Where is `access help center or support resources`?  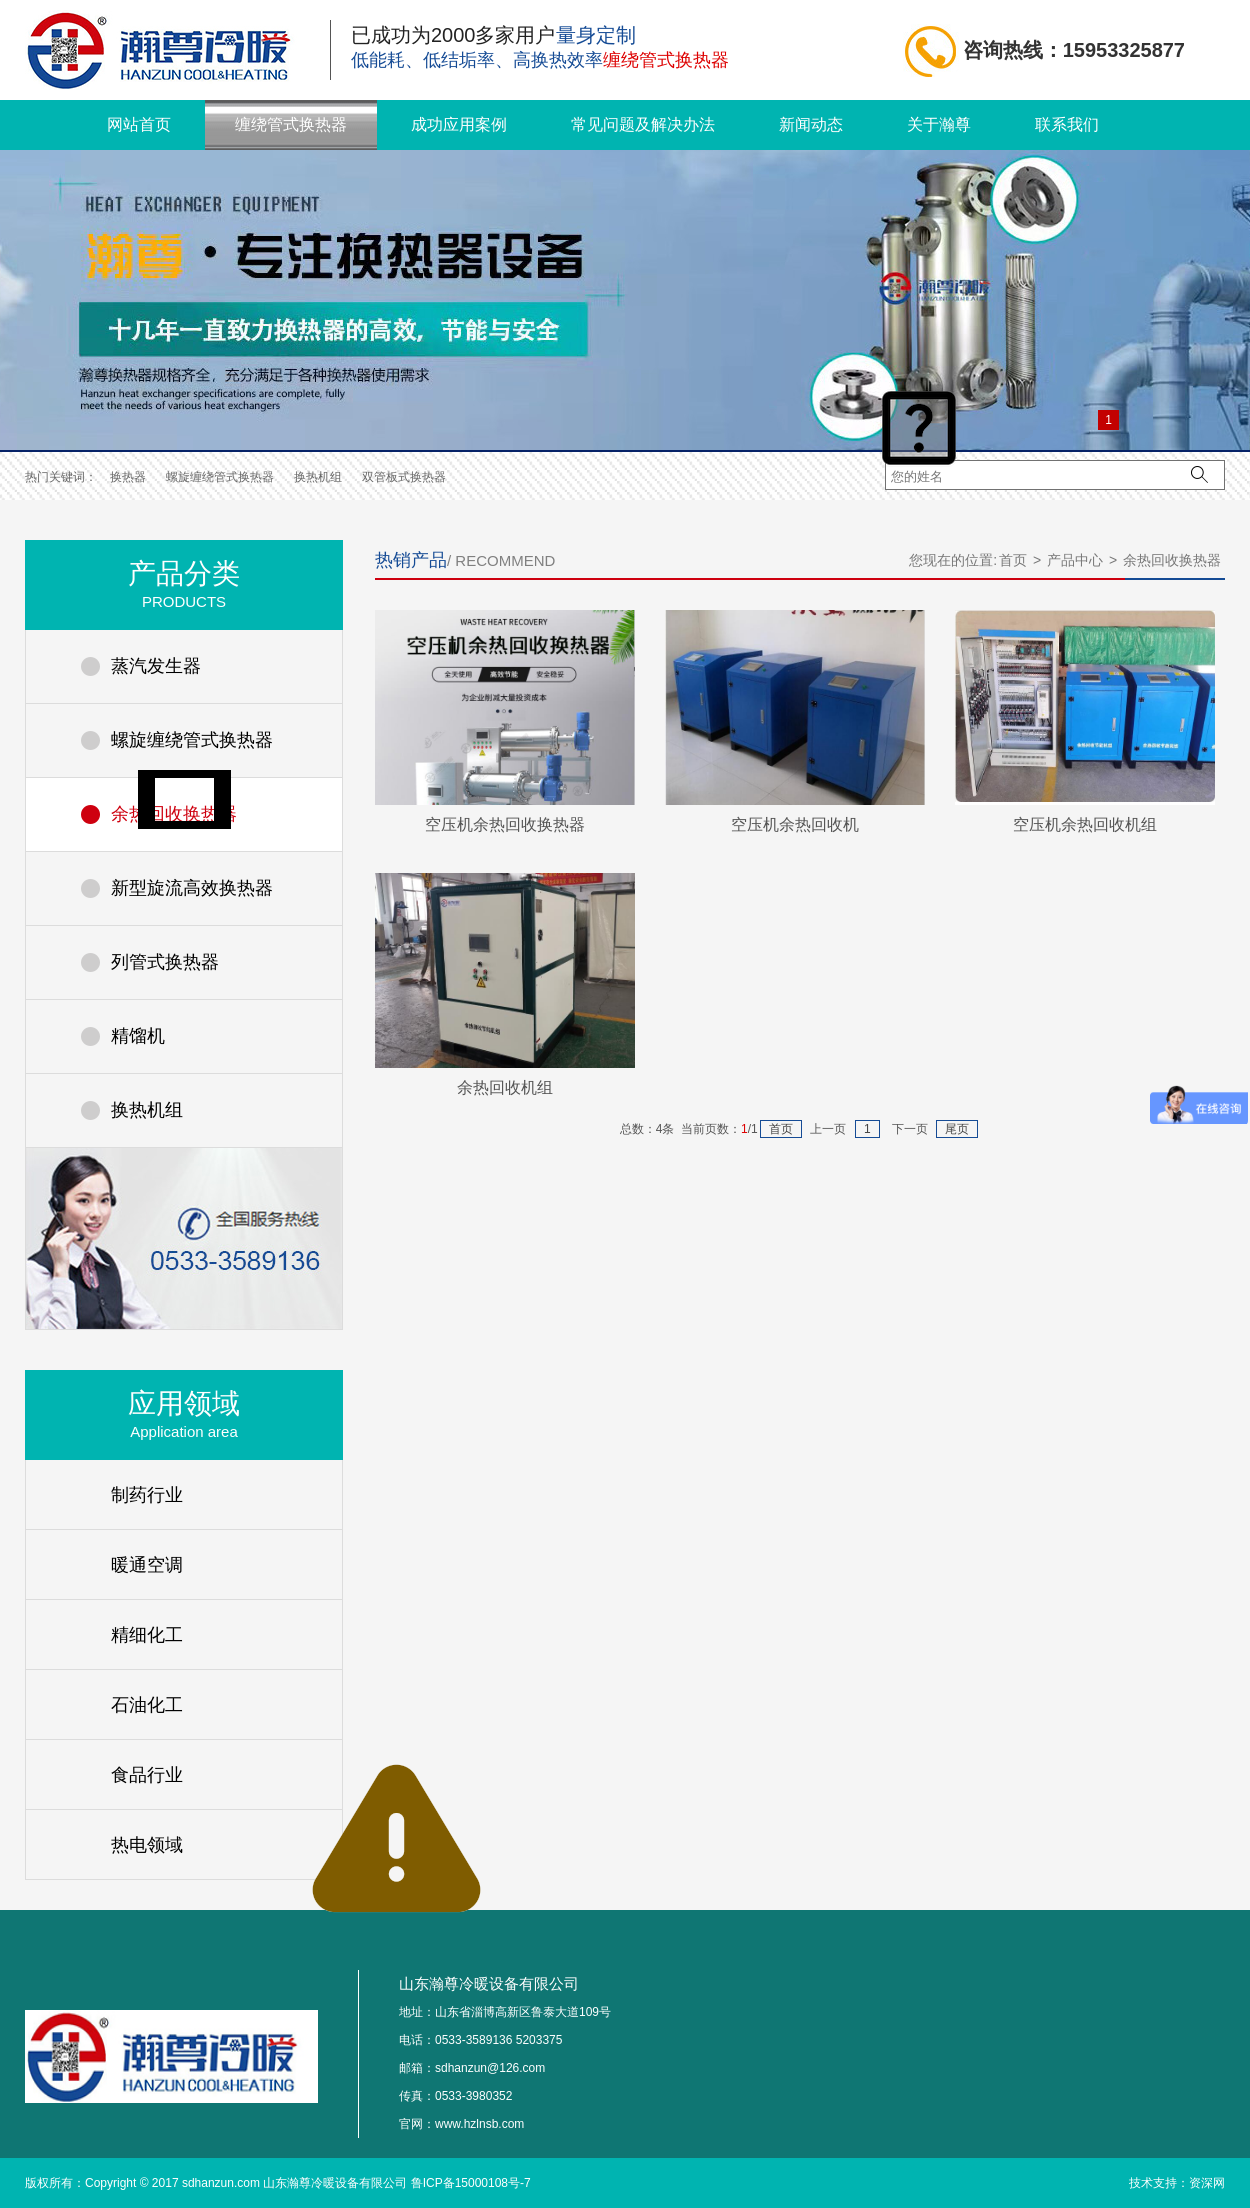
access help center or support resources is located at coordinates (919, 428).